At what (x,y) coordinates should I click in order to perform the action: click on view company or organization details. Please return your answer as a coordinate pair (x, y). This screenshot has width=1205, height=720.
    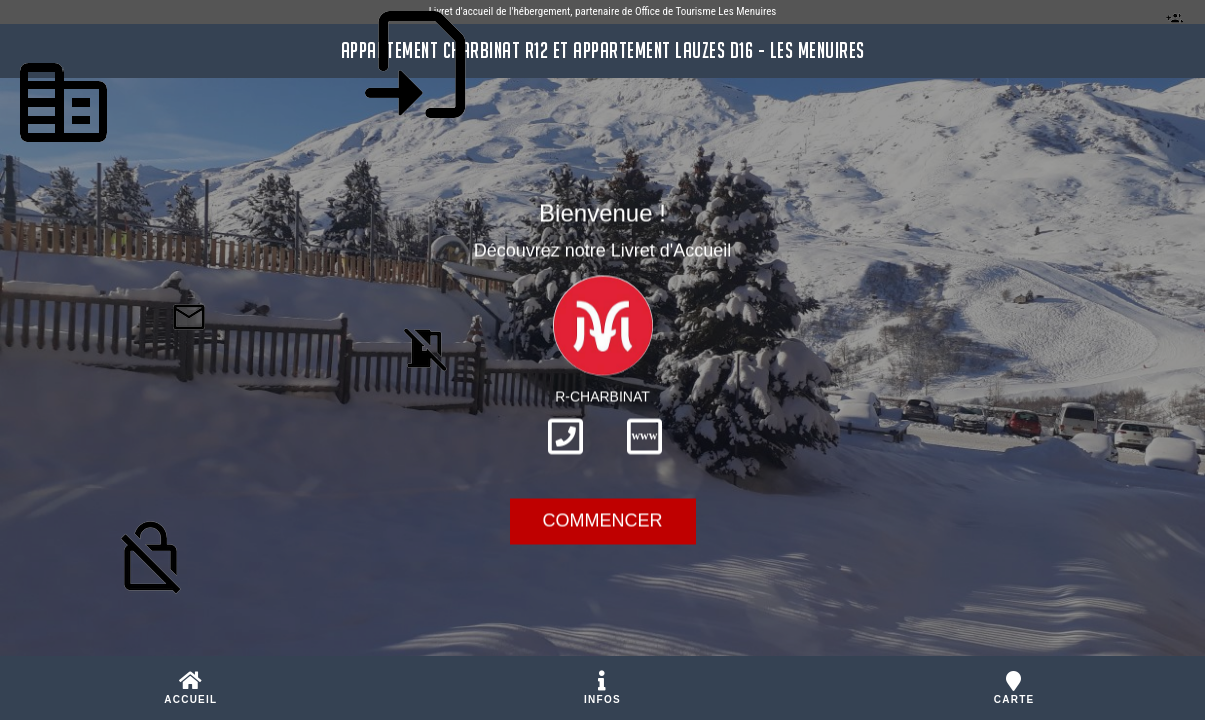
    Looking at the image, I should click on (63, 102).